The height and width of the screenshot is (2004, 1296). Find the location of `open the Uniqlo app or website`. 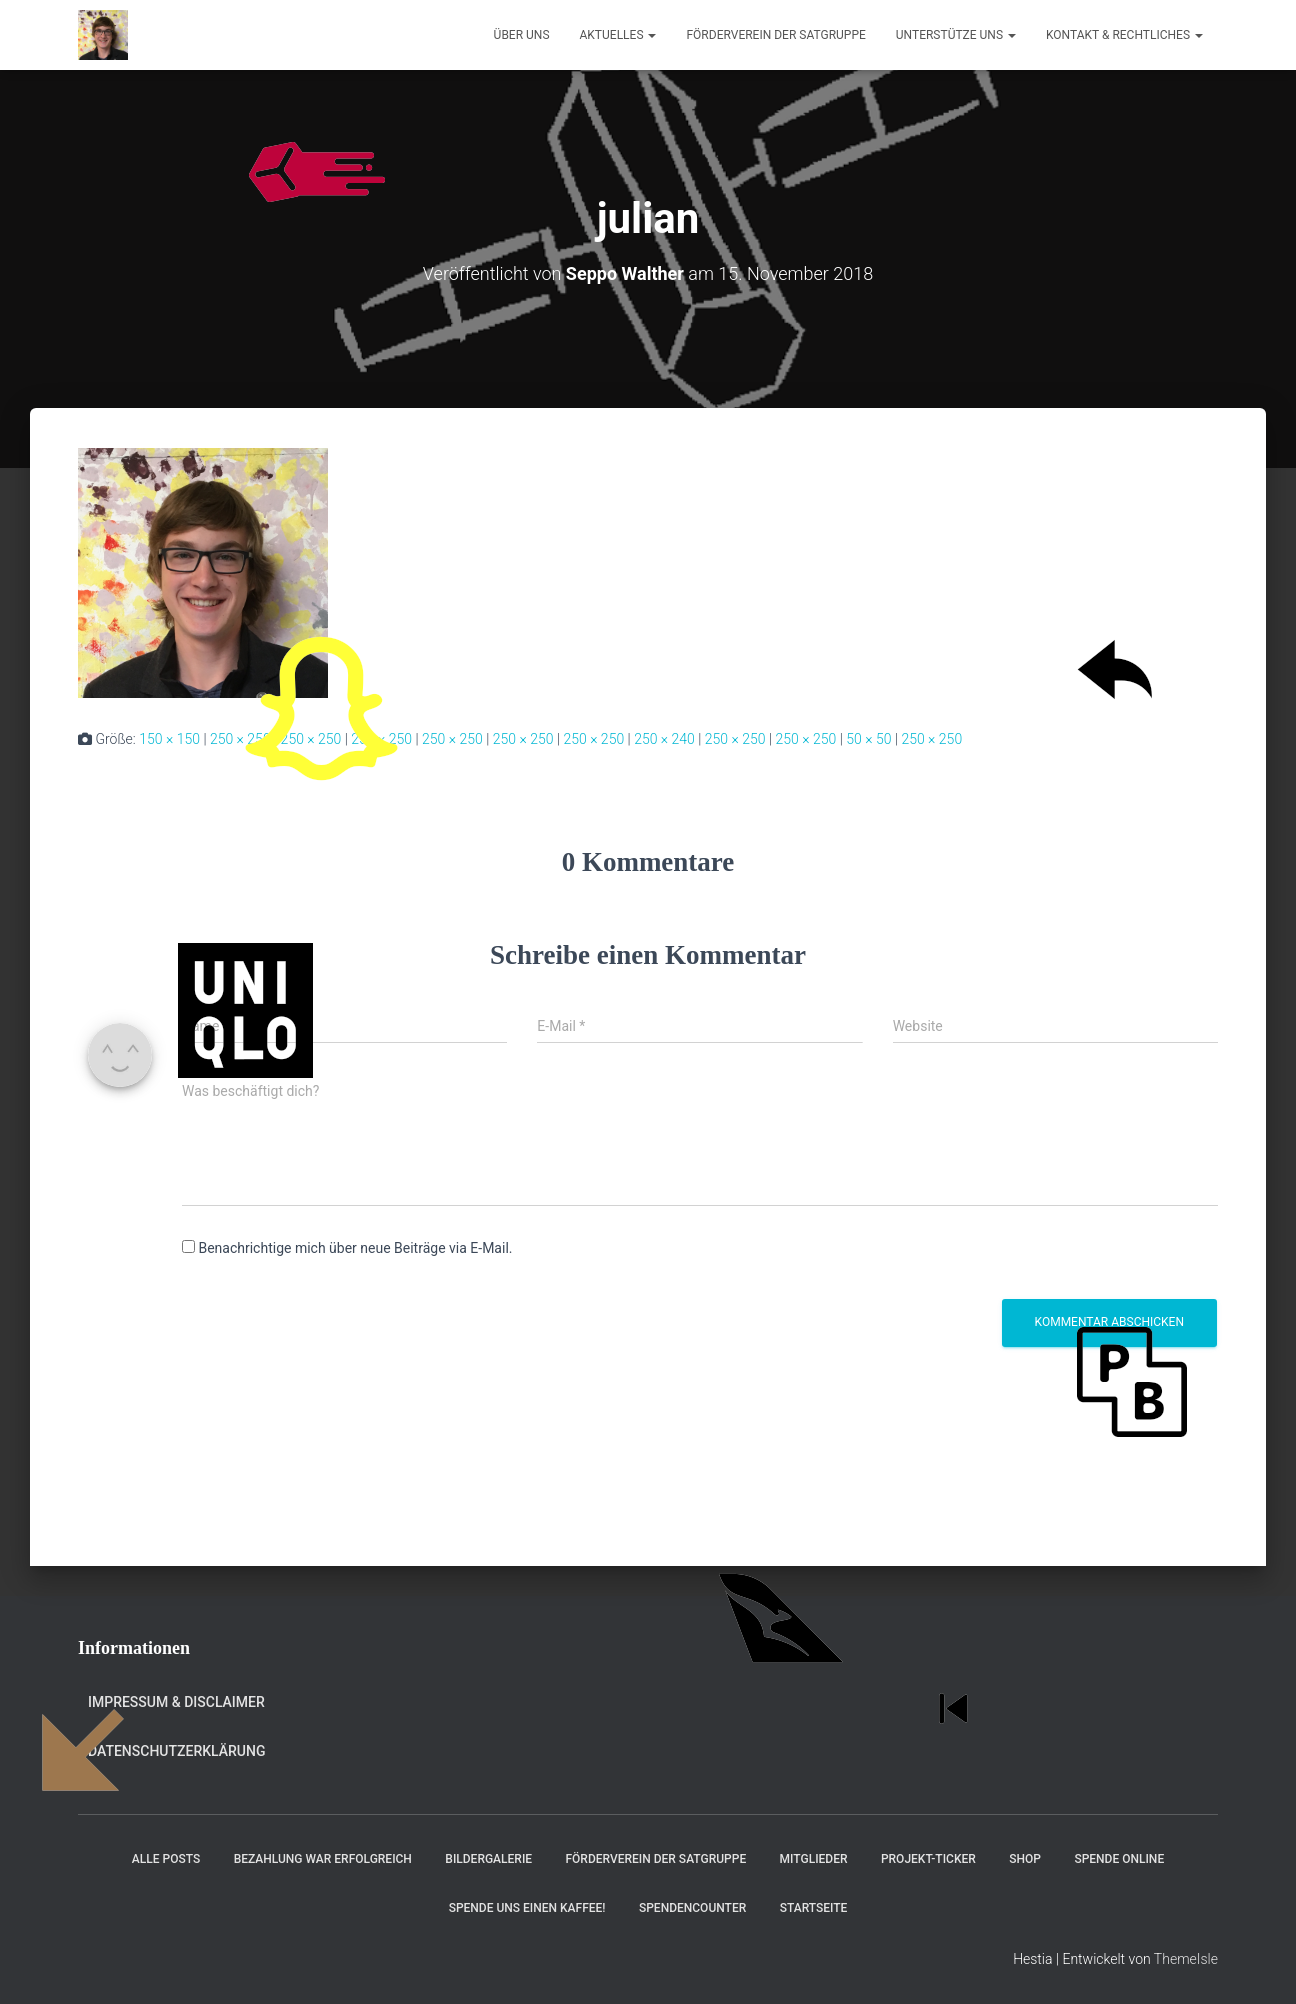

open the Uniqlo app or website is located at coordinates (245, 1010).